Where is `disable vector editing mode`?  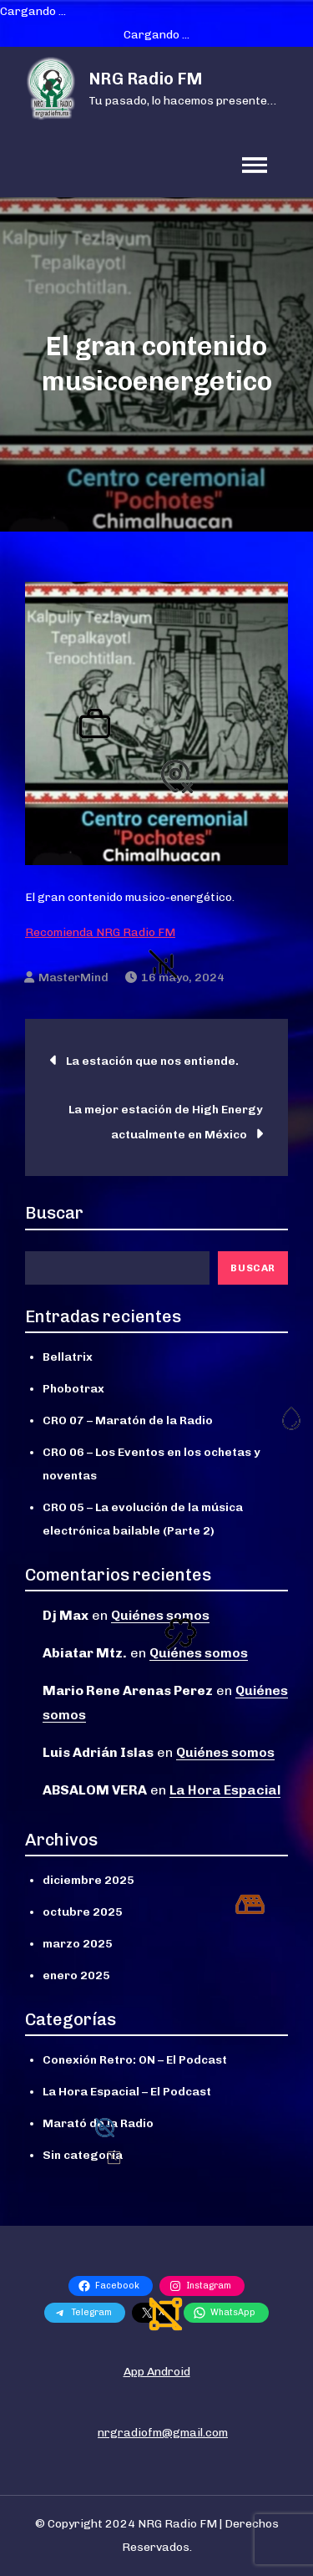 disable vector editing mode is located at coordinates (165, 2314).